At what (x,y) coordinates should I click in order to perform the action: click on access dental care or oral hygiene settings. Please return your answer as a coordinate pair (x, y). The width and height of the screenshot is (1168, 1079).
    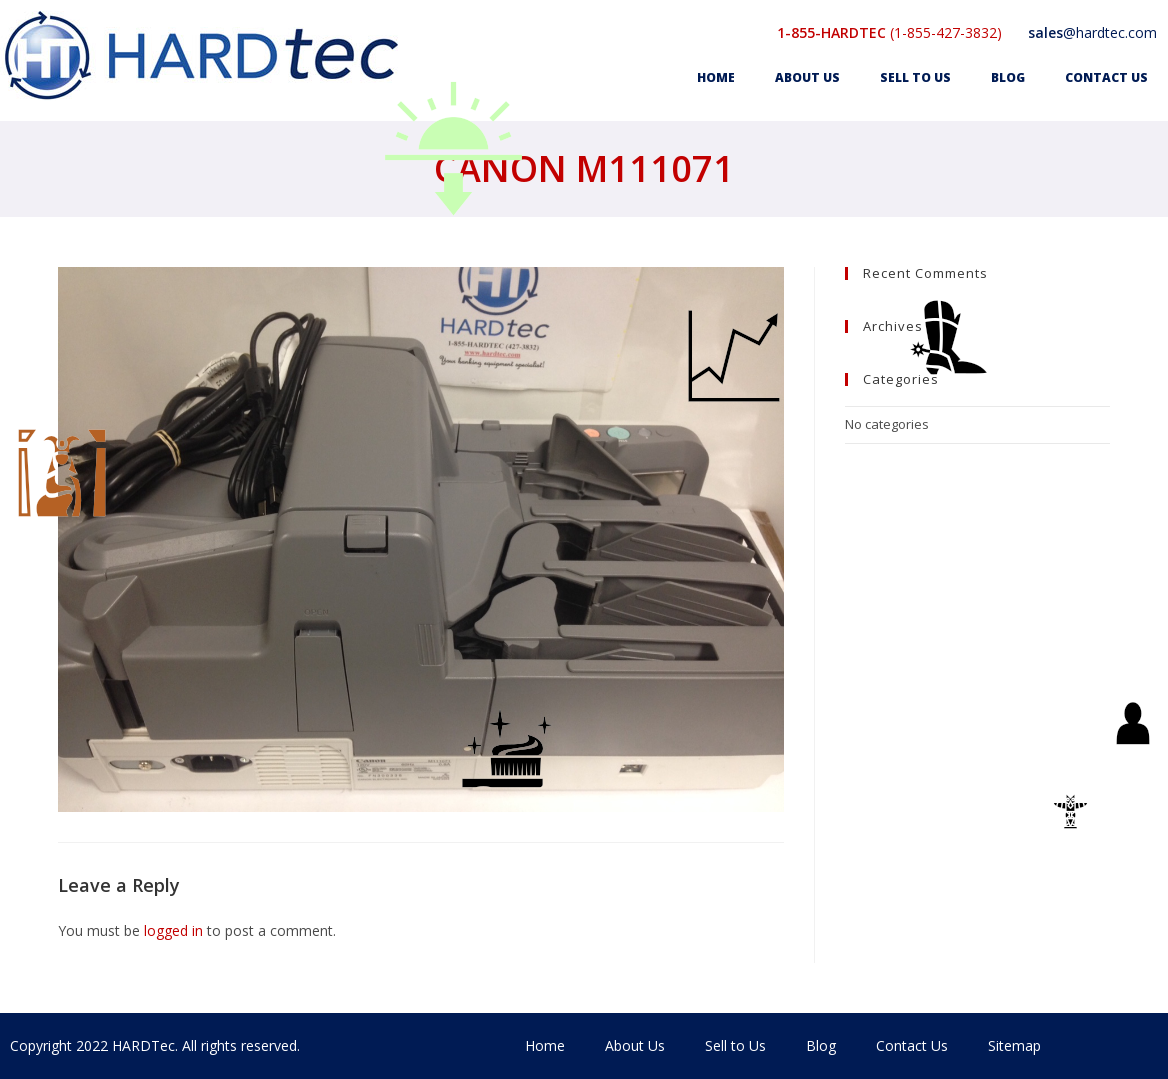
    Looking at the image, I should click on (506, 752).